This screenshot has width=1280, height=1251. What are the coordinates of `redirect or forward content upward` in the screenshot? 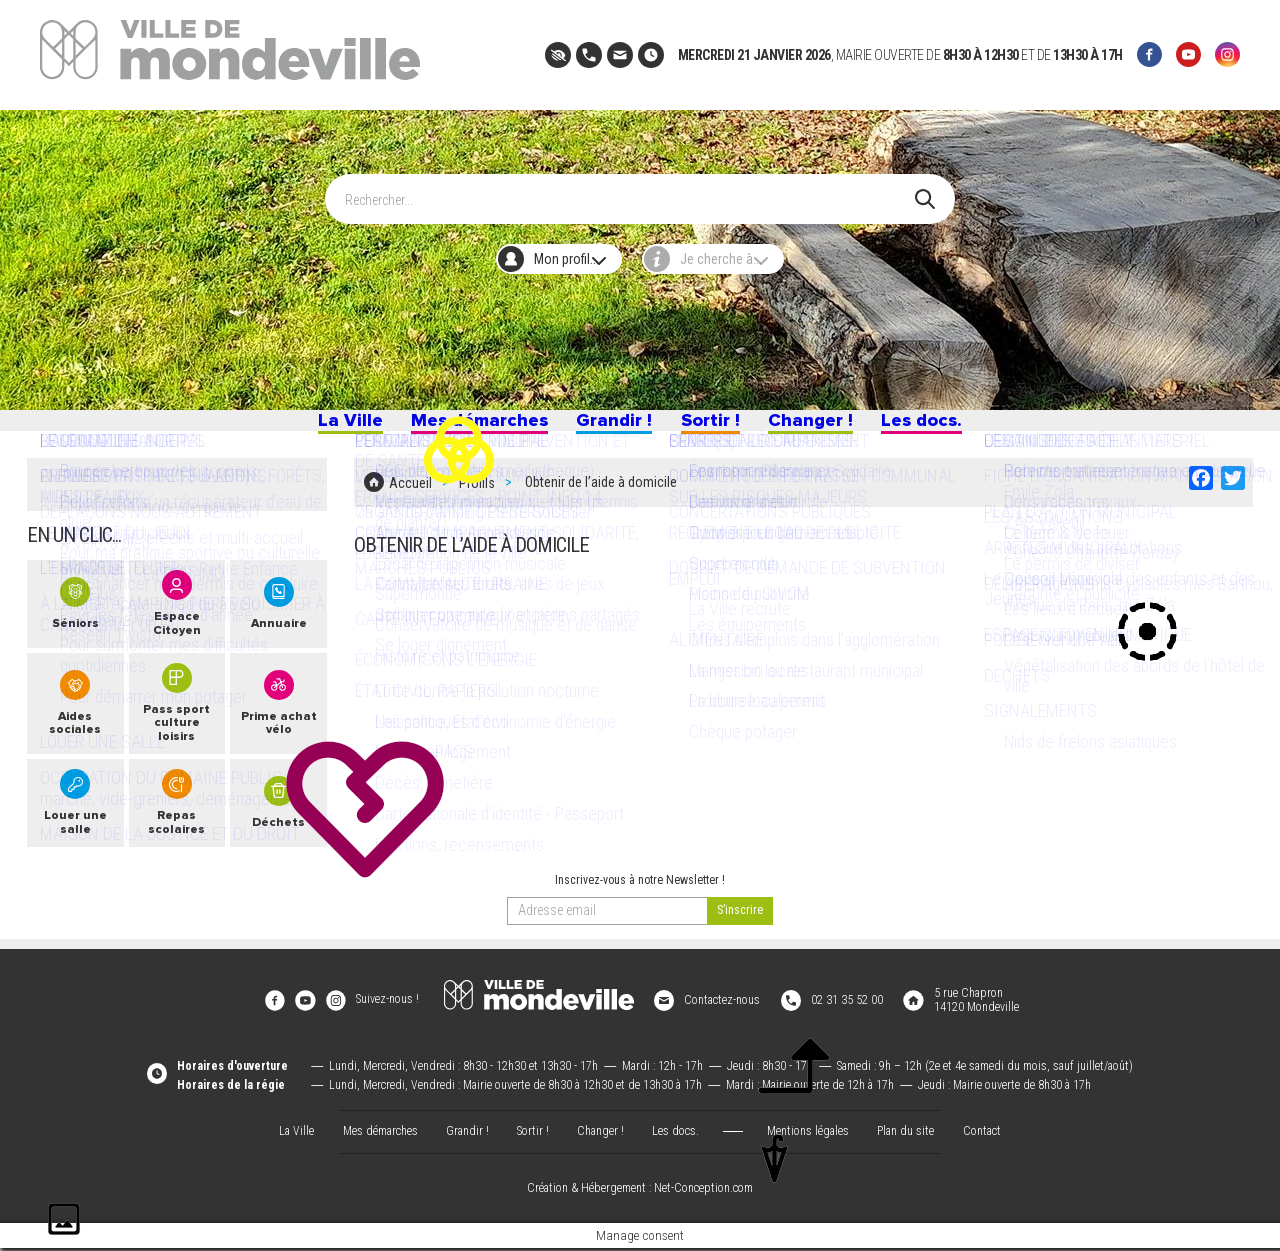 It's located at (796, 1068).